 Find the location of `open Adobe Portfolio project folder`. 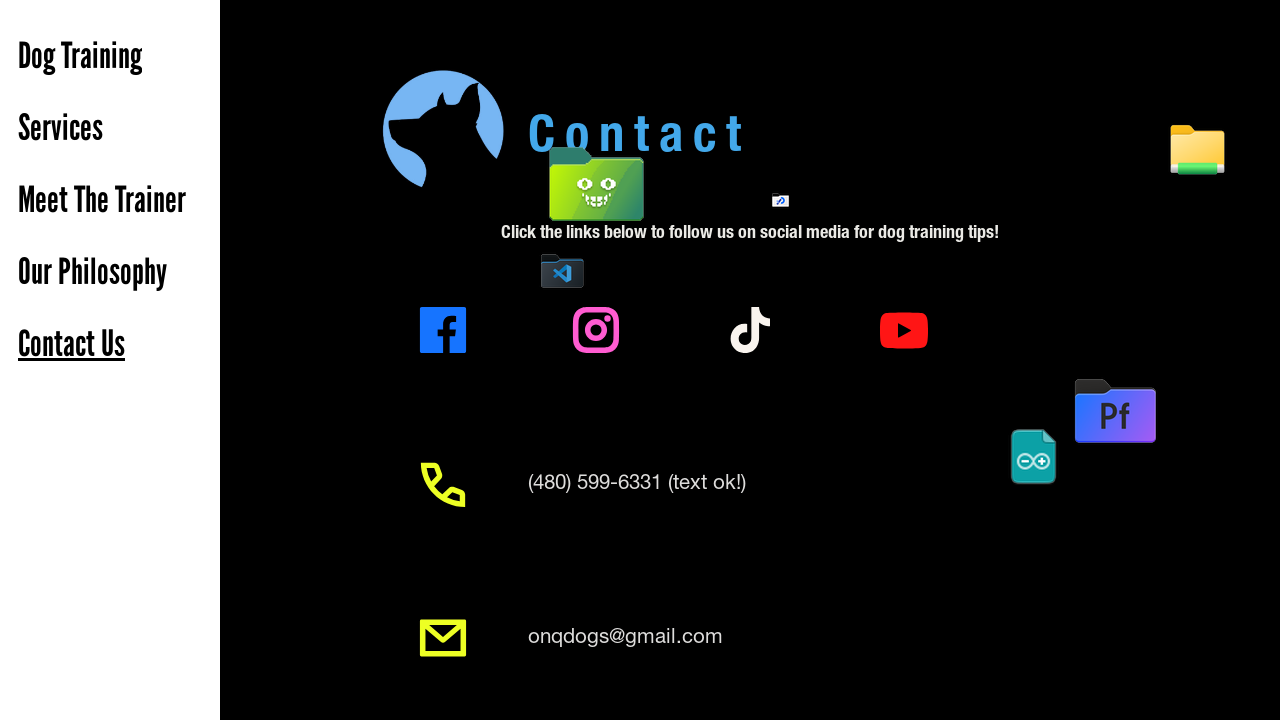

open Adobe Portfolio project folder is located at coordinates (1115, 413).